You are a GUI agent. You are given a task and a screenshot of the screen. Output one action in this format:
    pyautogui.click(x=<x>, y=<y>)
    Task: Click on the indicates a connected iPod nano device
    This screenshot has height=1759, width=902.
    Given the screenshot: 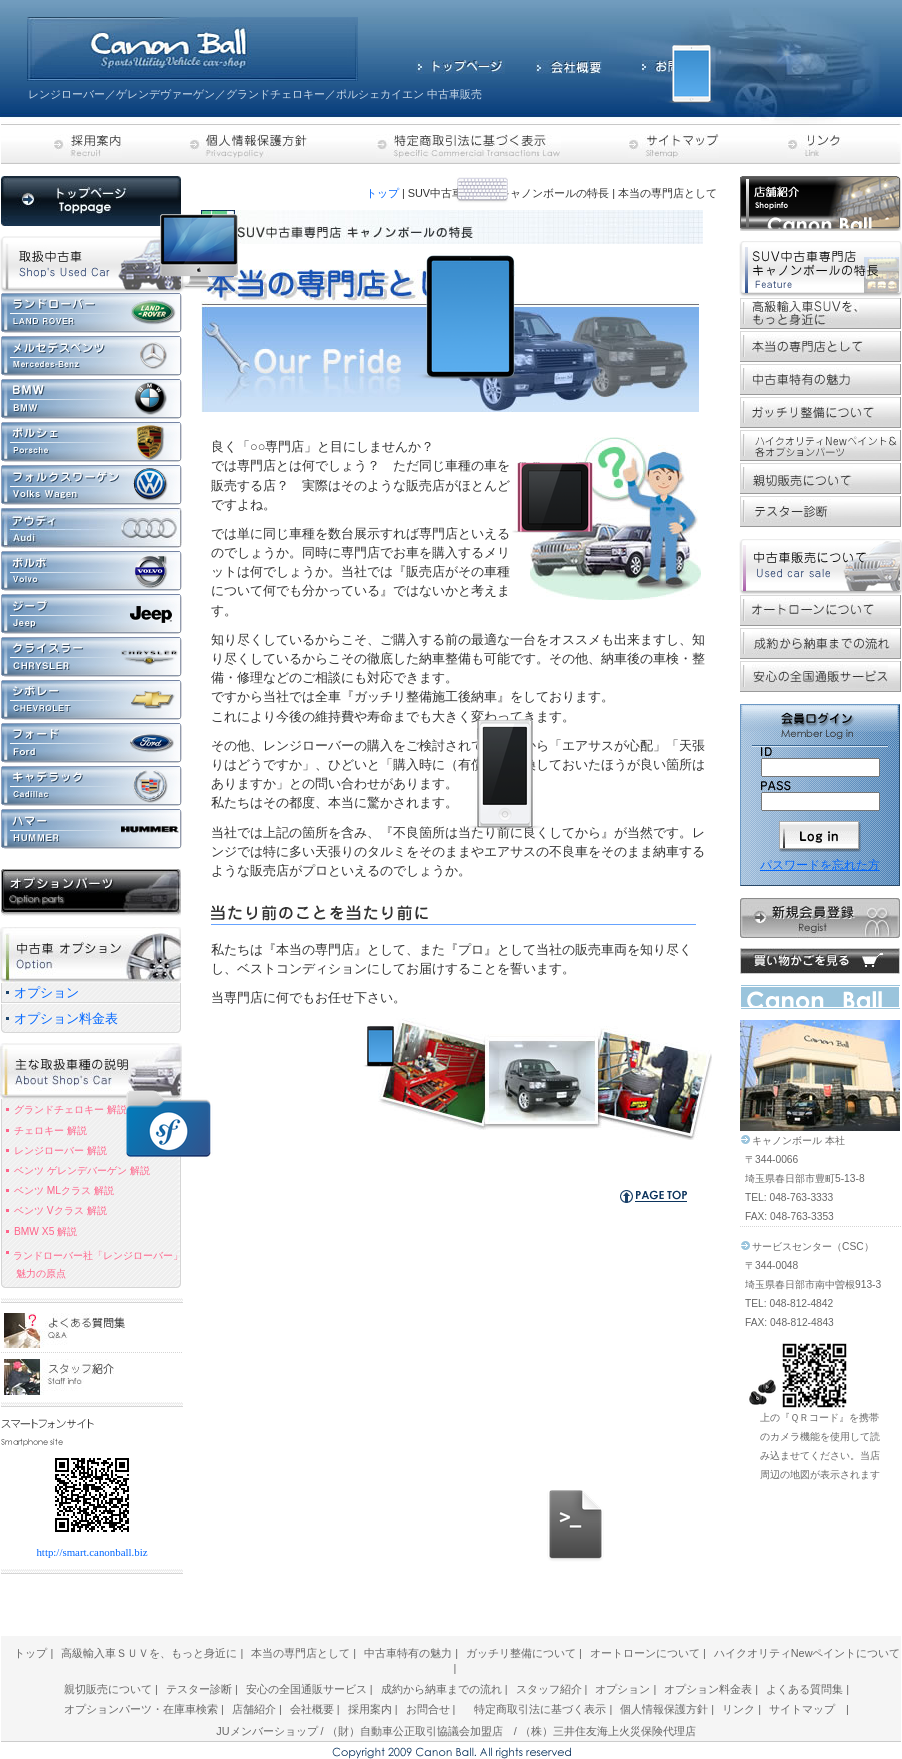 What is the action you would take?
    pyautogui.click(x=505, y=774)
    